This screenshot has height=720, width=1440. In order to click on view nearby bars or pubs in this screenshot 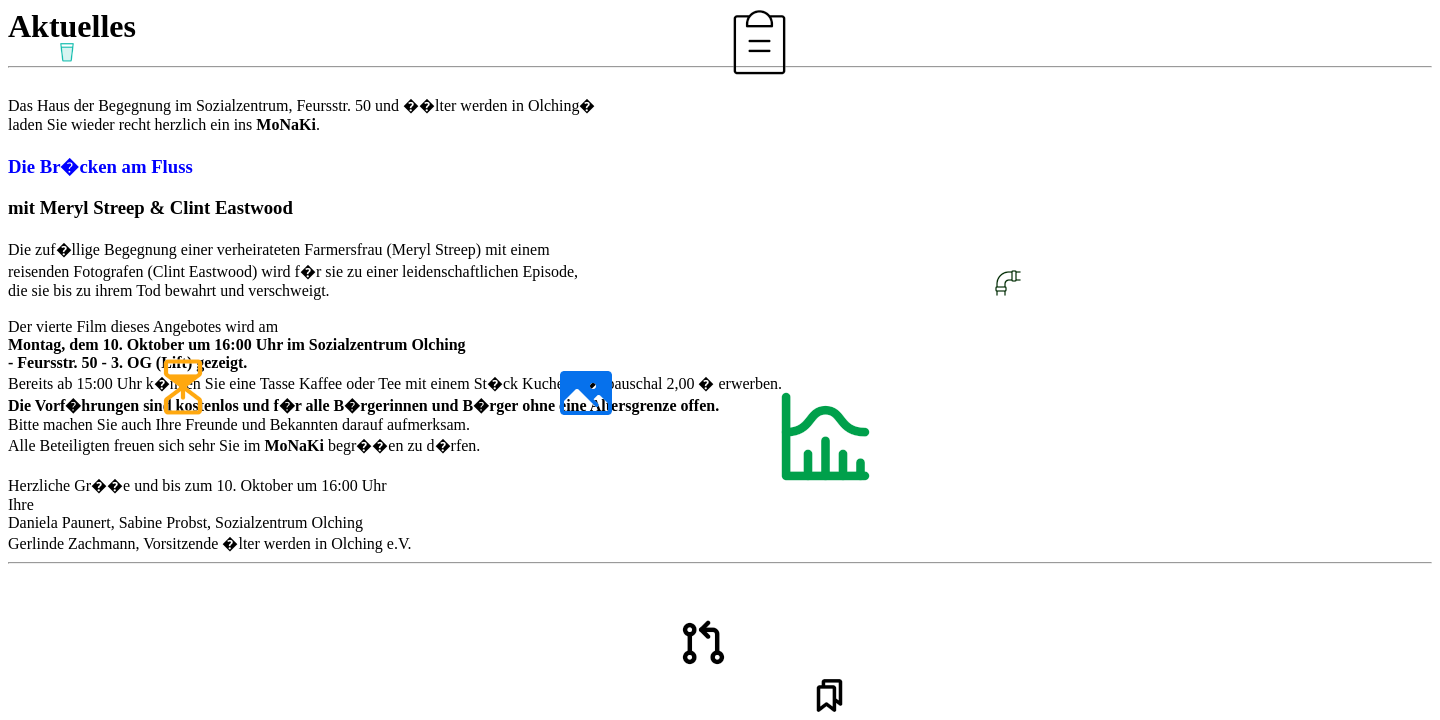, I will do `click(67, 52)`.